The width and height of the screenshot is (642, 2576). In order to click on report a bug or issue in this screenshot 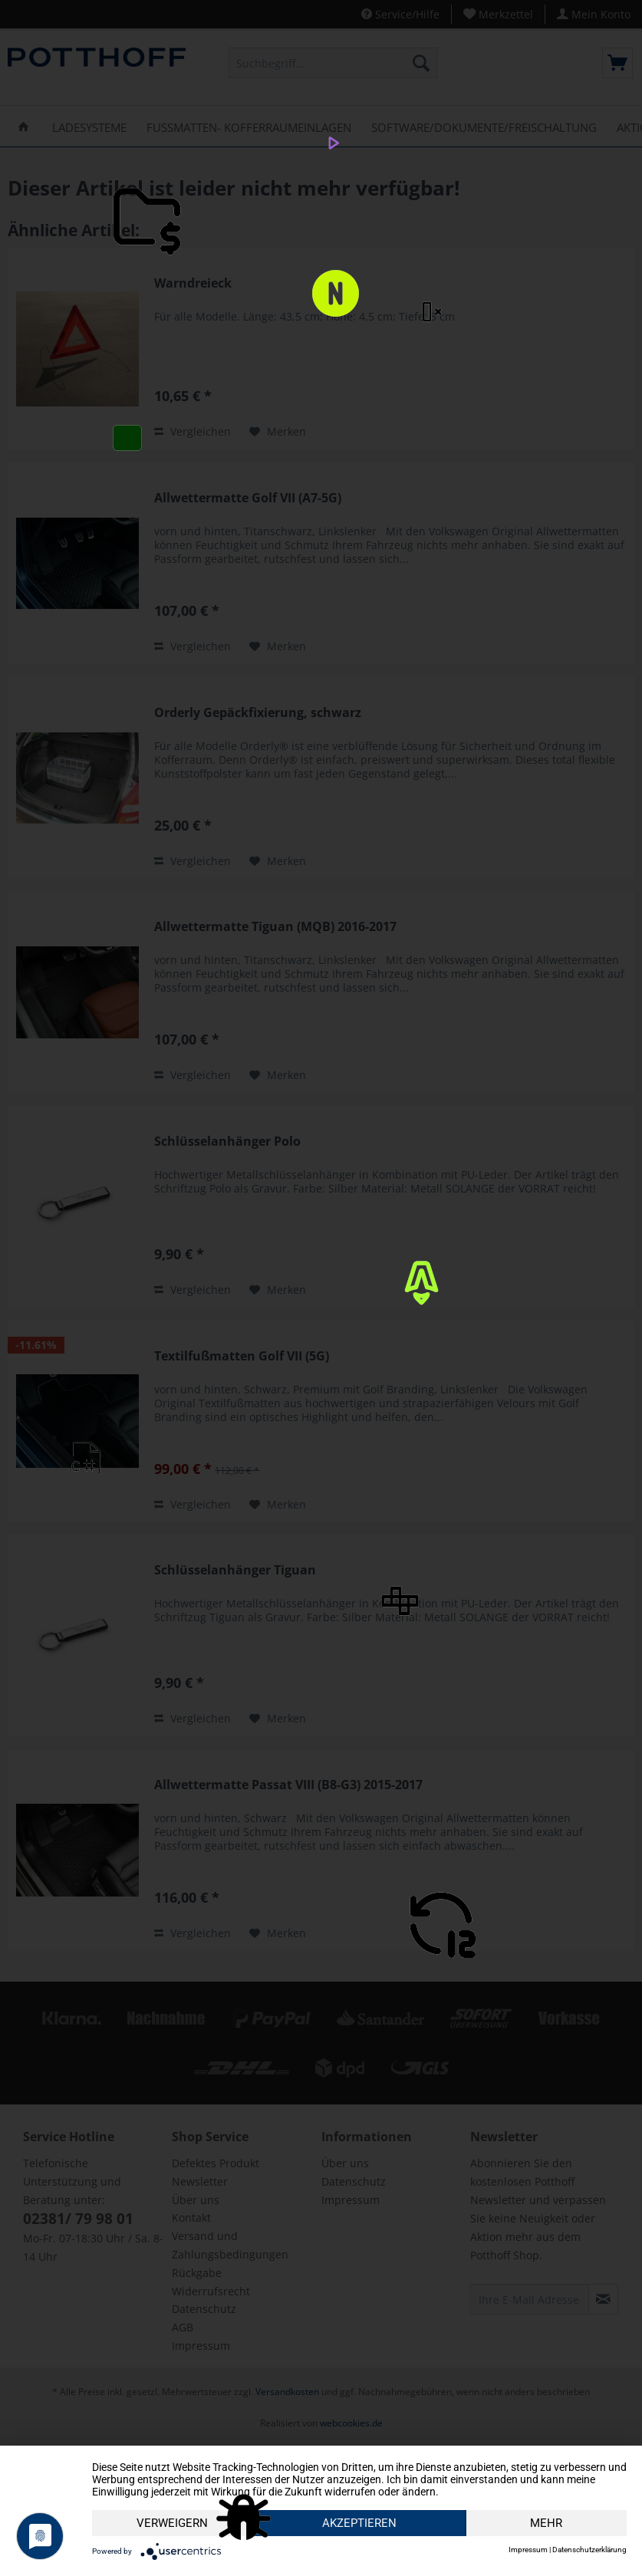, I will do `click(243, 2515)`.